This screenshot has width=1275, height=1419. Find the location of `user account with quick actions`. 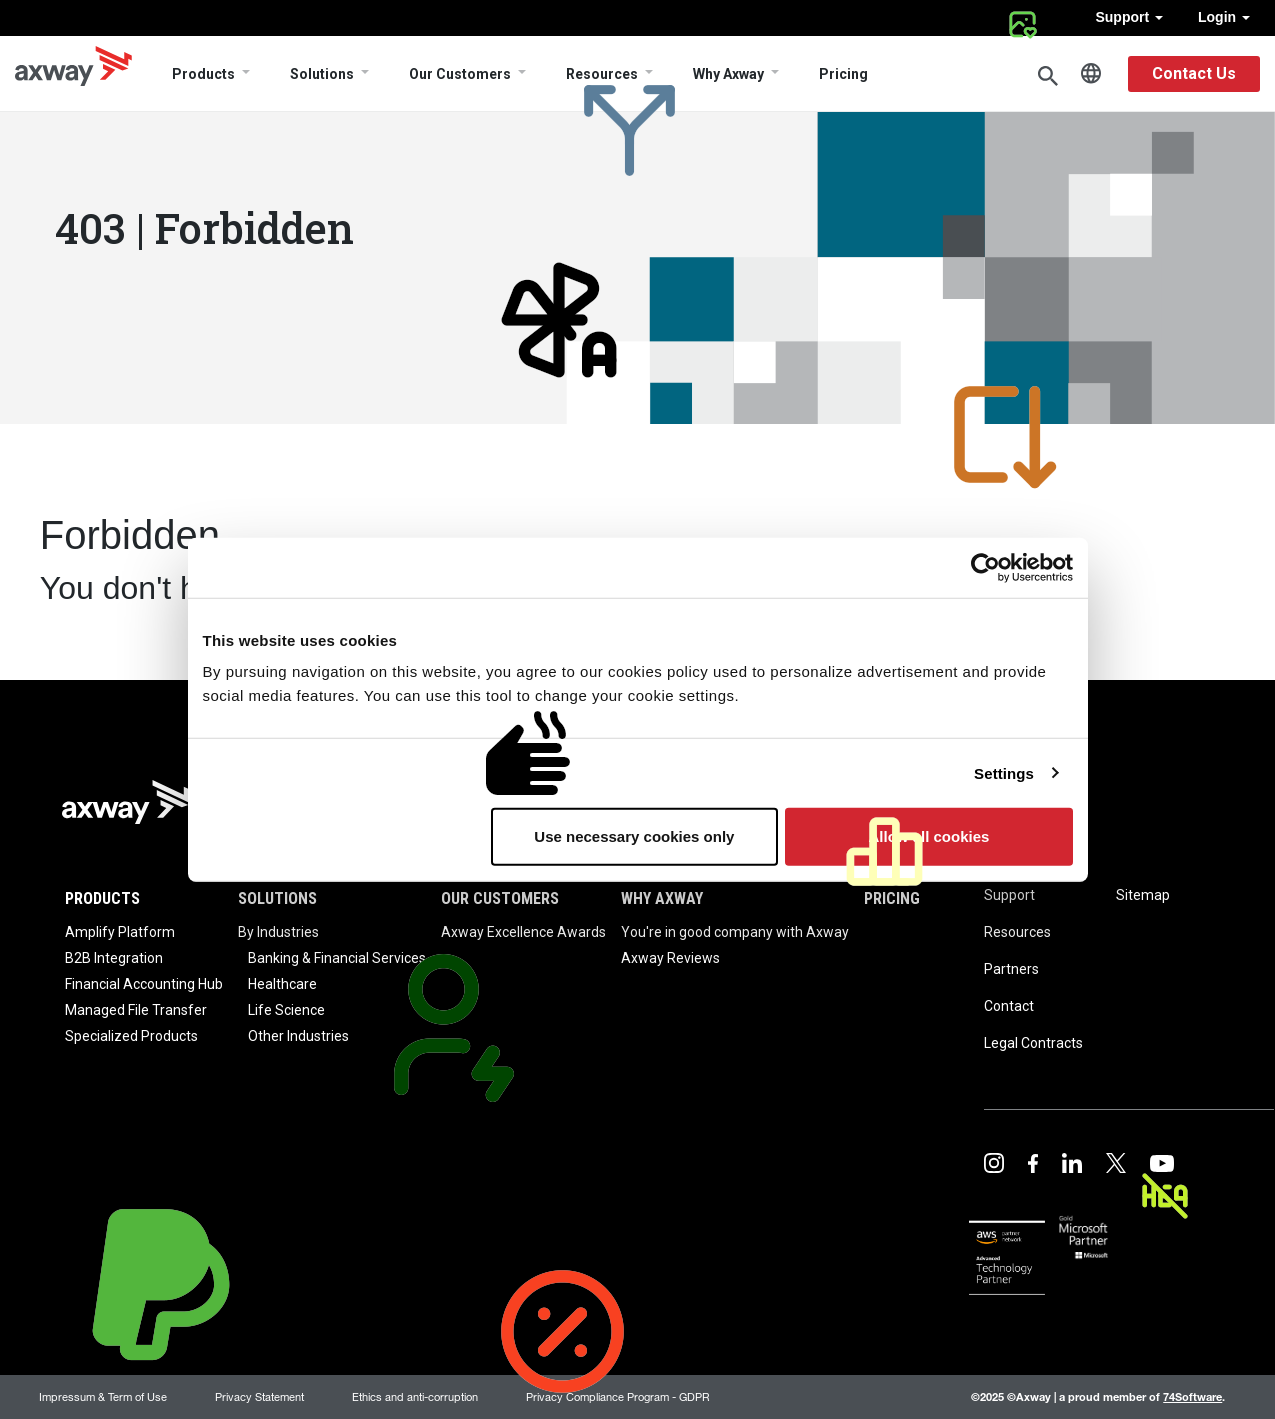

user account with quick actions is located at coordinates (443, 1024).